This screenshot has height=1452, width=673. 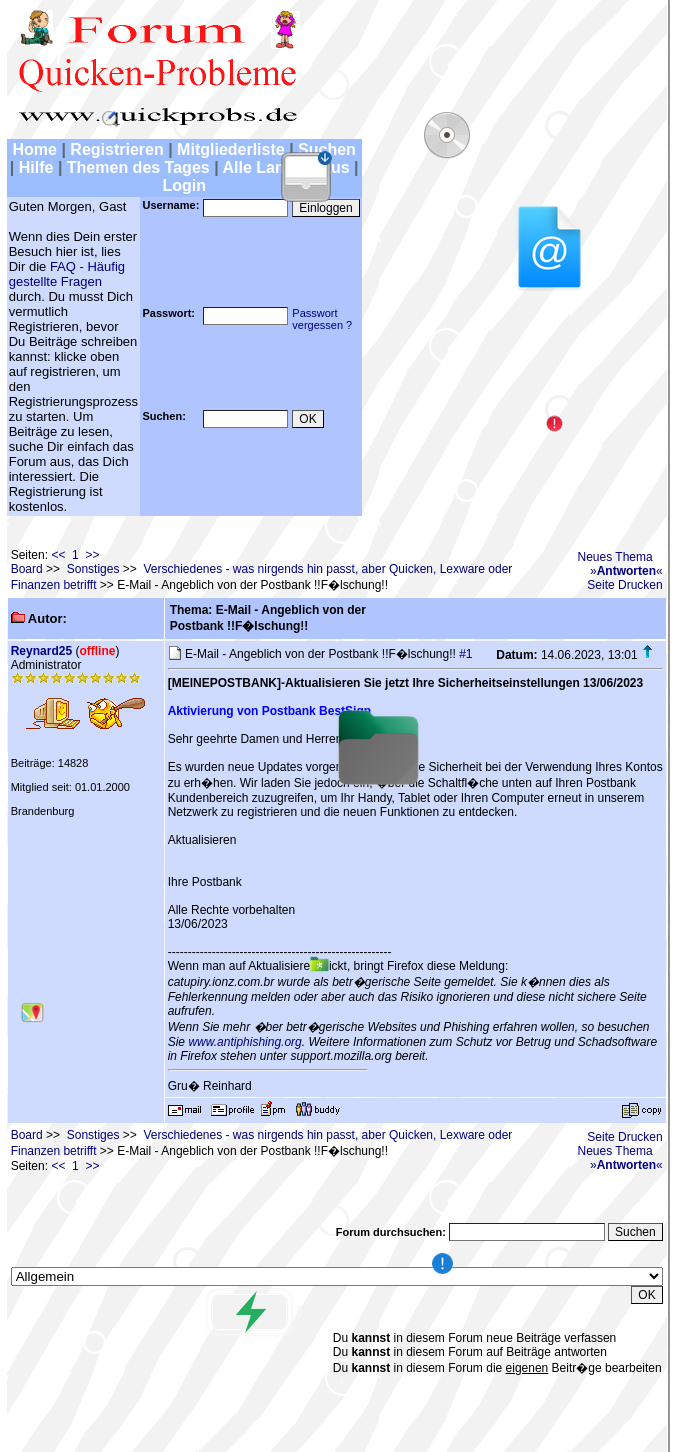 I want to click on indicates a DVD-RAM disc or optical media device, so click(x=447, y=135).